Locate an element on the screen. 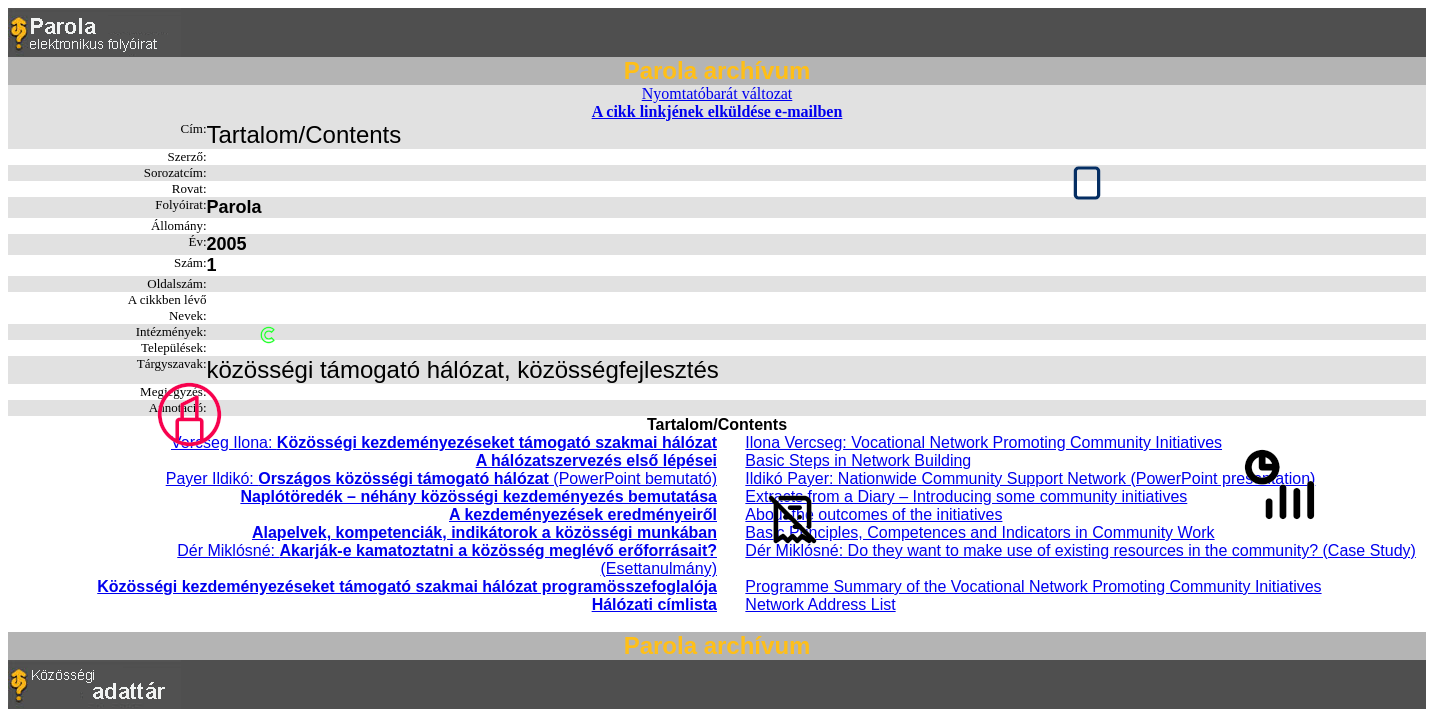  disable receipt generation is located at coordinates (792, 519).